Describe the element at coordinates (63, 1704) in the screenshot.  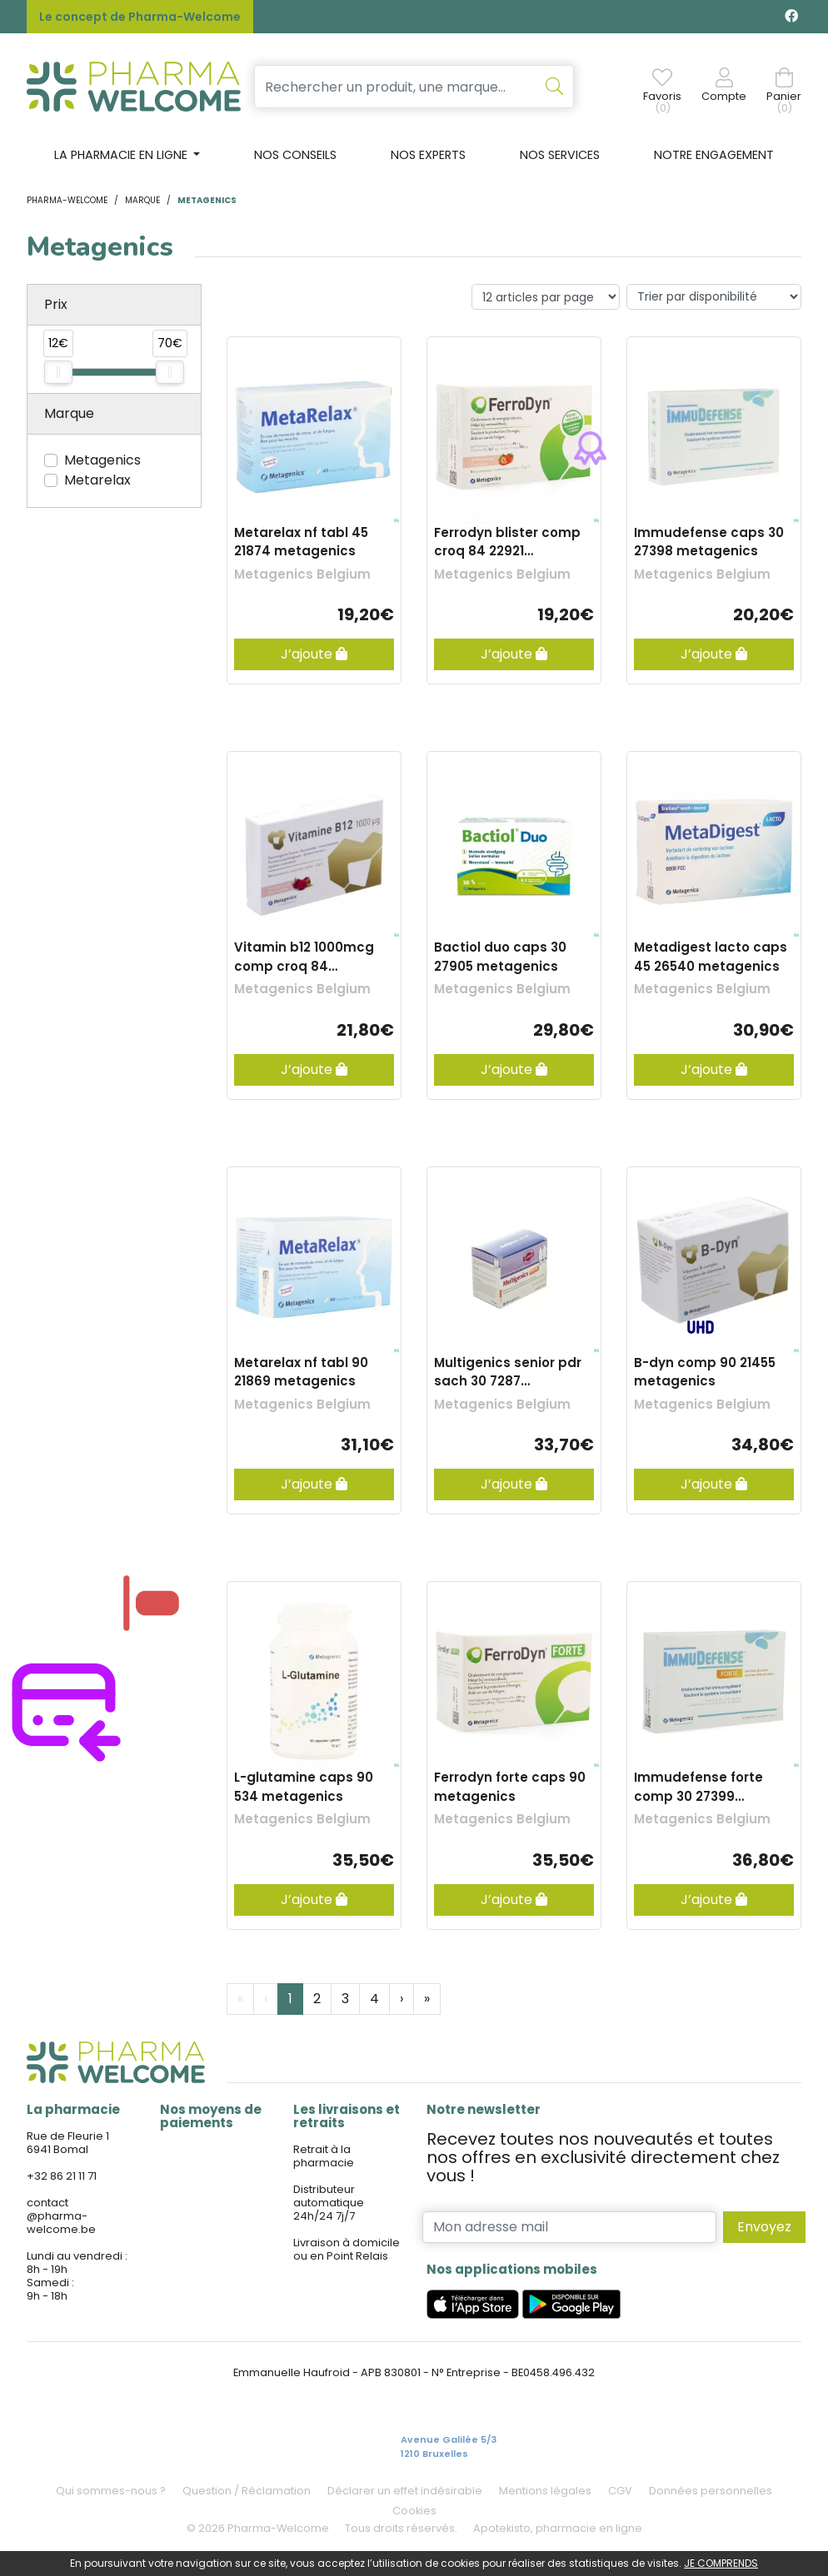
I see `request a refund to your card` at that location.